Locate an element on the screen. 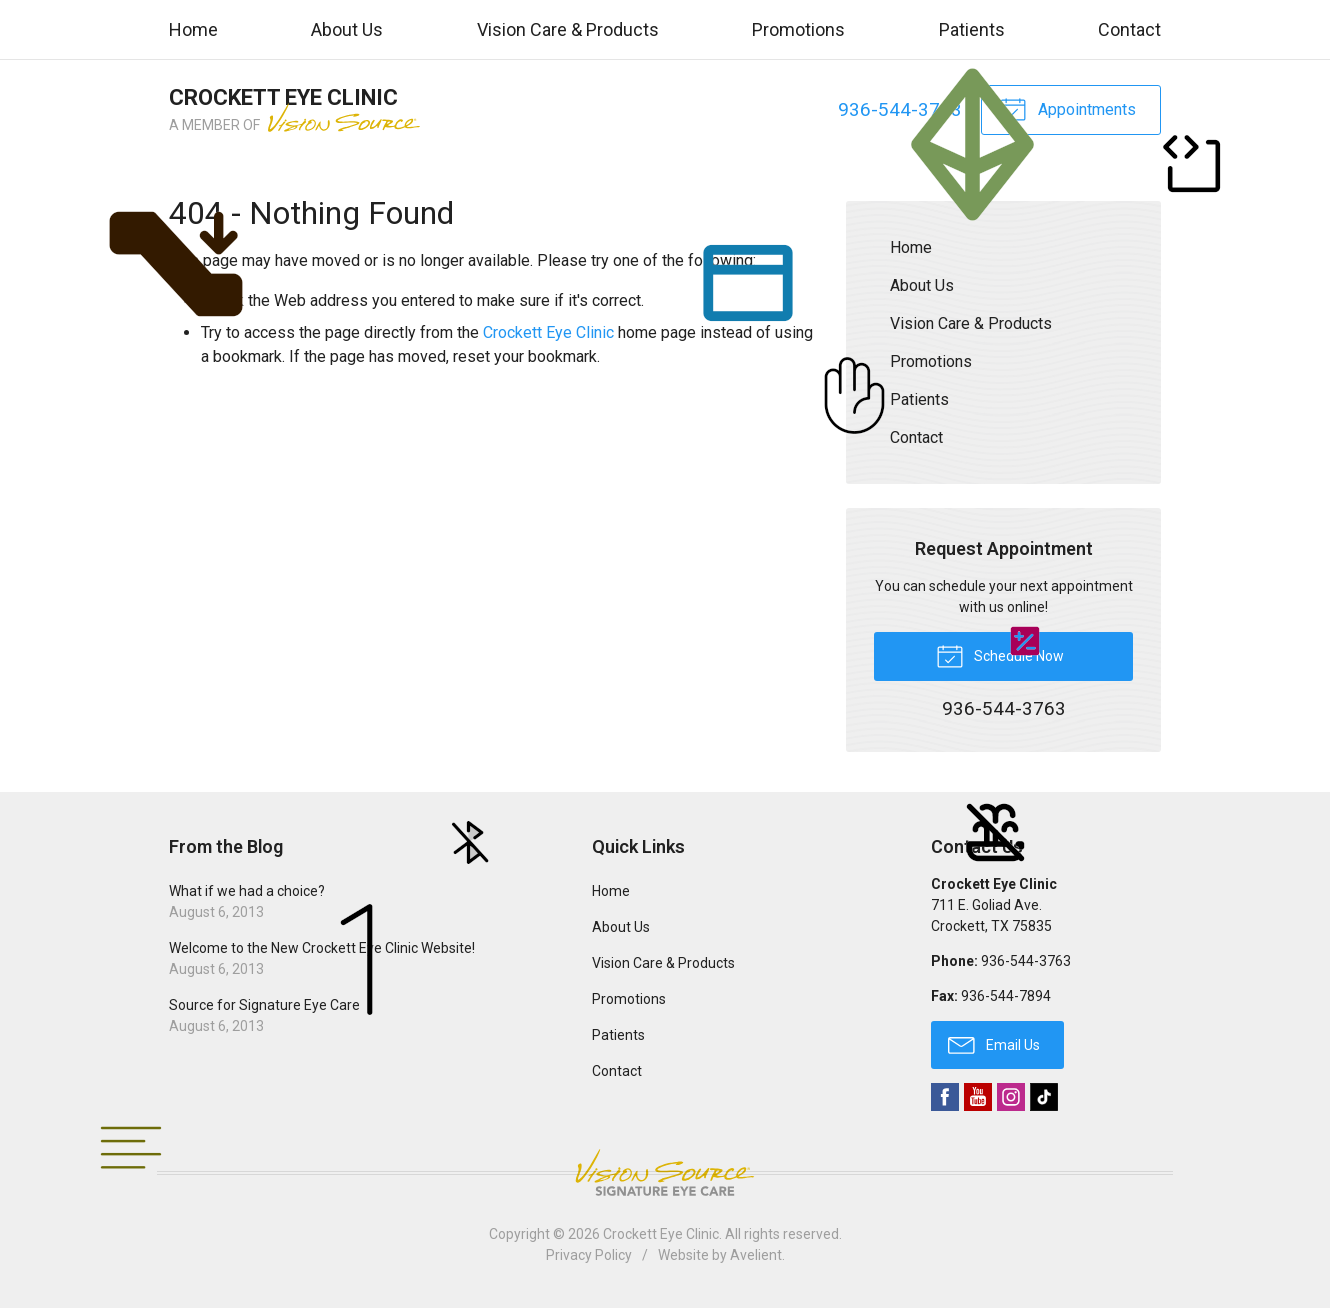  indicates escalator going down is located at coordinates (176, 264).